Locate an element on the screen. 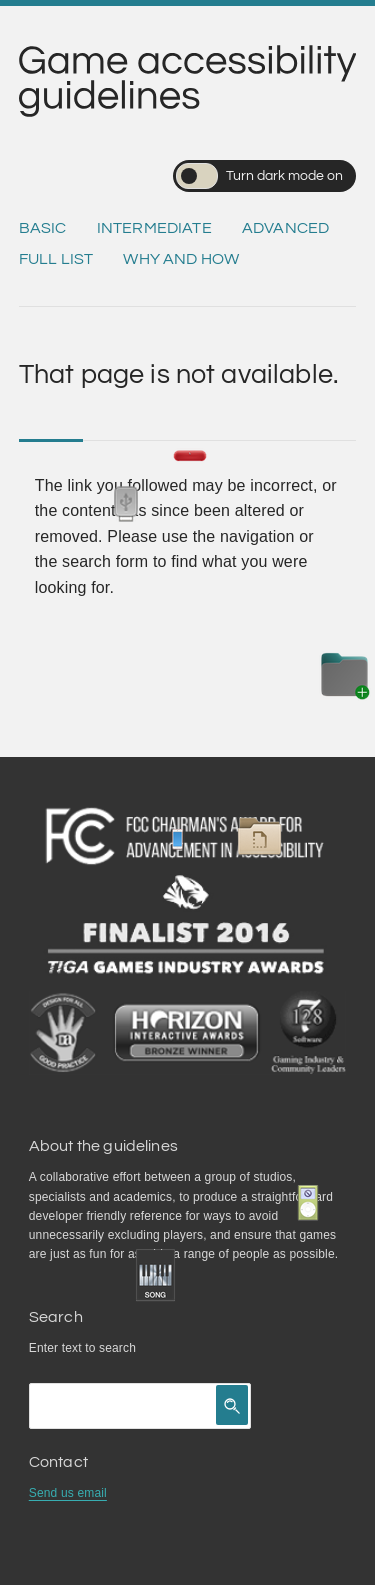 The image size is (375, 1585). beats pill bluetooth speaker connected is located at coordinates (190, 456).